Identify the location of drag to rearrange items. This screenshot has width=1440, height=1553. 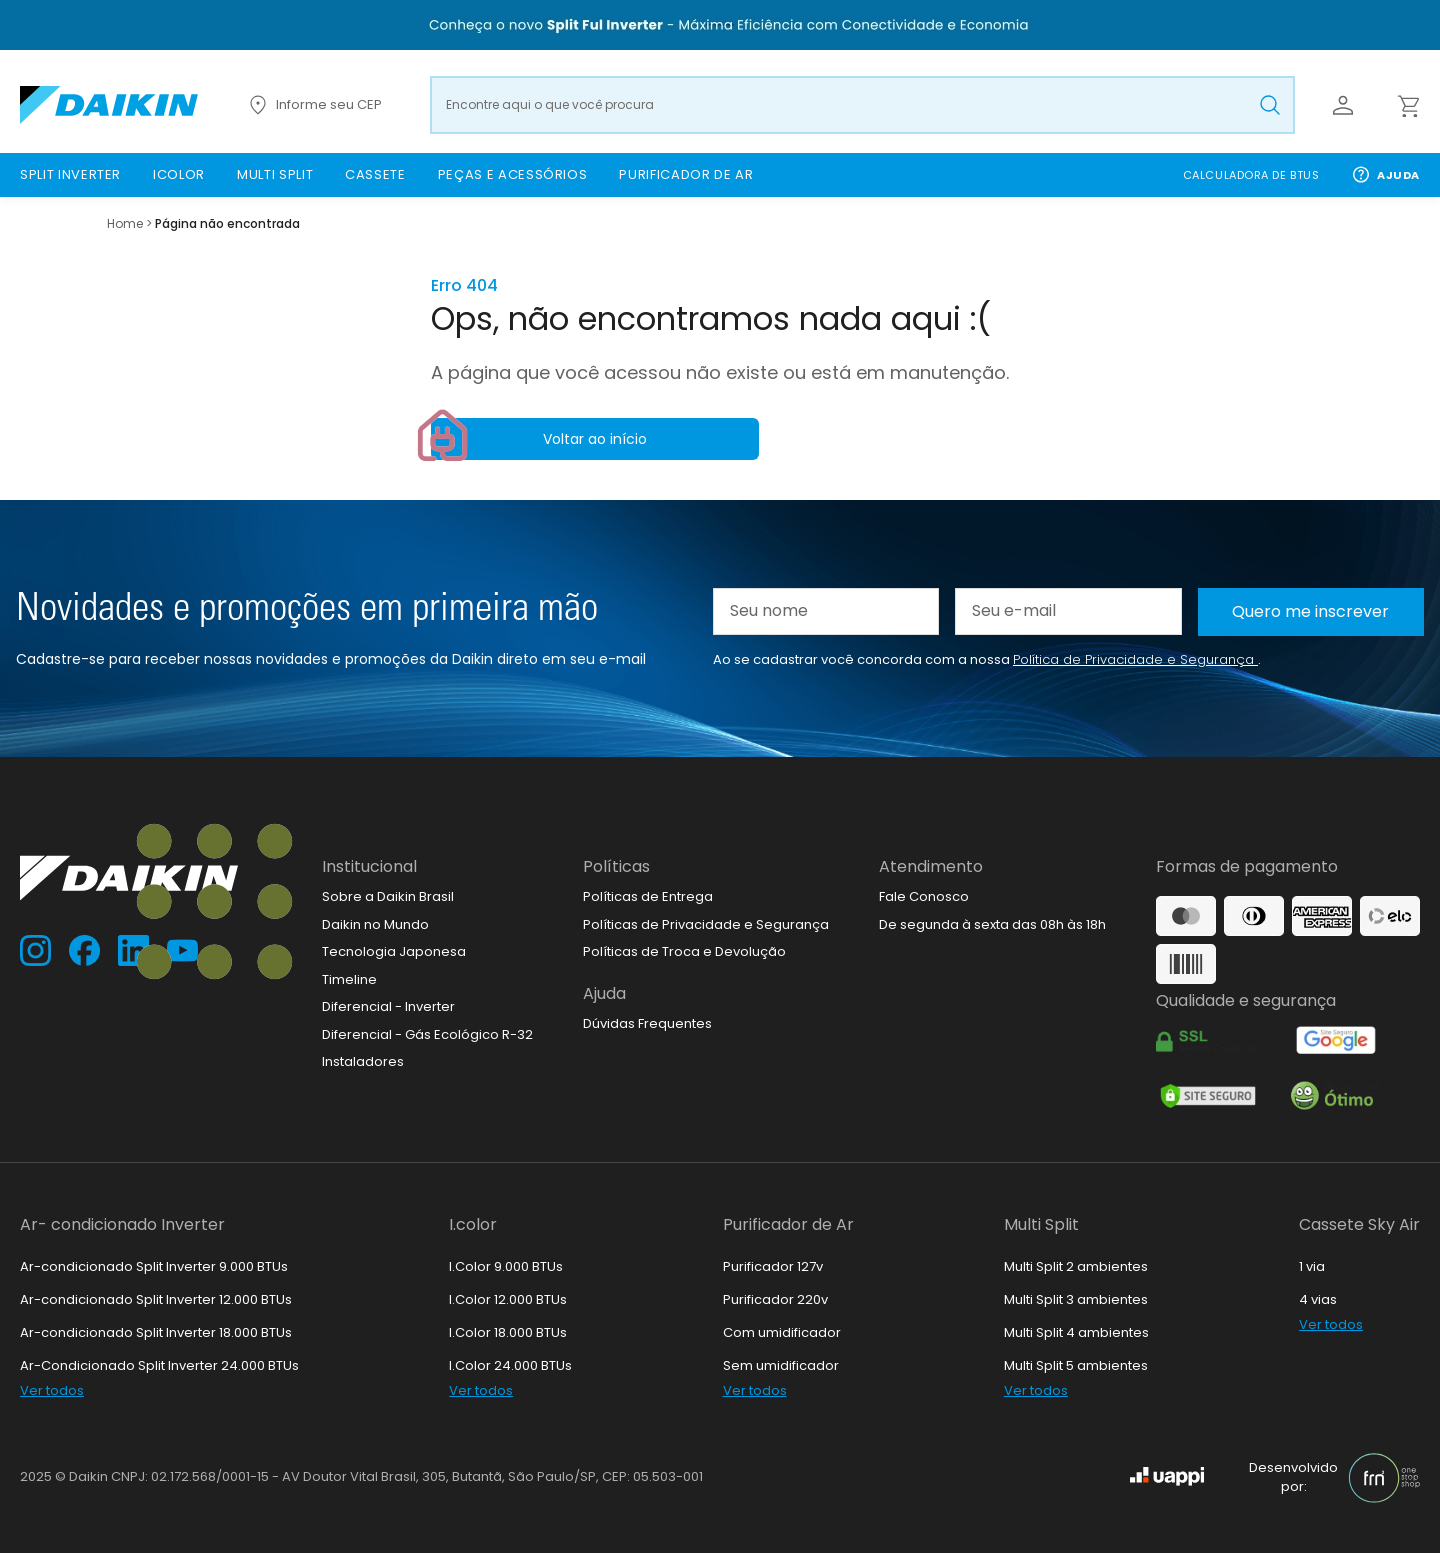
(214, 901).